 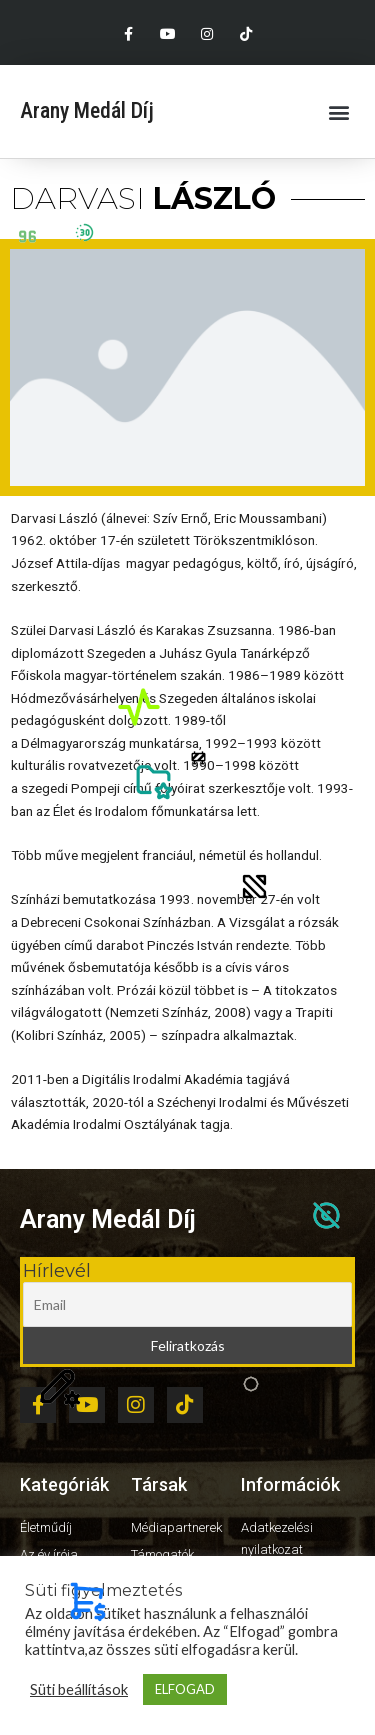 I want to click on indicates content is not copyrighted, so click(x=326, y=1215).